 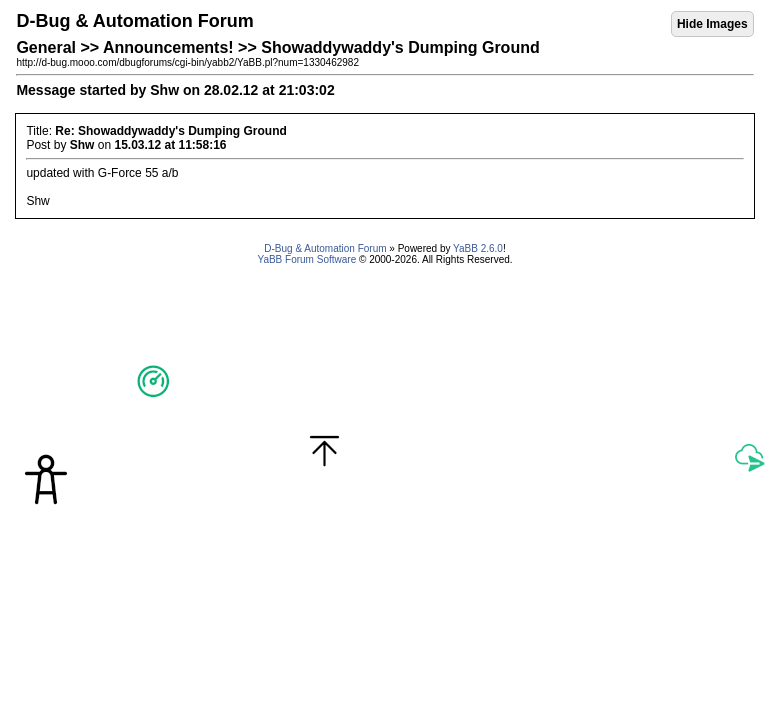 I want to click on access the dashboard overview, so click(x=154, y=382).